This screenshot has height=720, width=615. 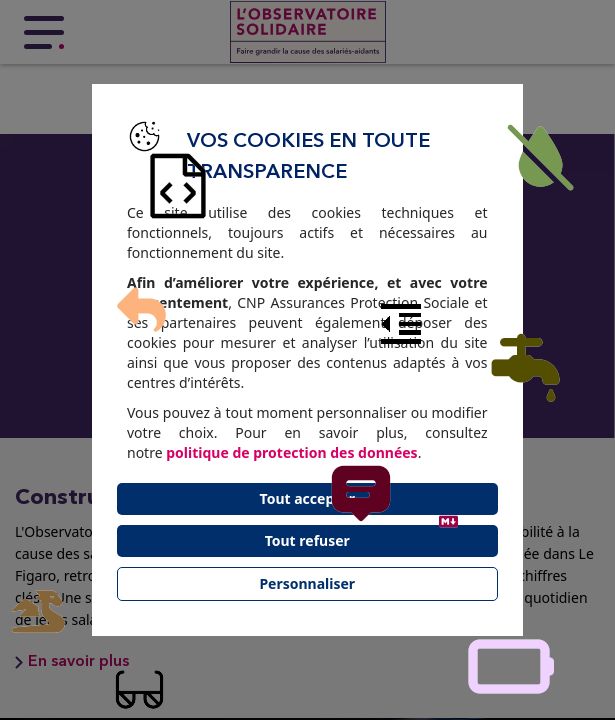 What do you see at coordinates (141, 310) in the screenshot?
I see `reply to an email or message` at bounding box center [141, 310].